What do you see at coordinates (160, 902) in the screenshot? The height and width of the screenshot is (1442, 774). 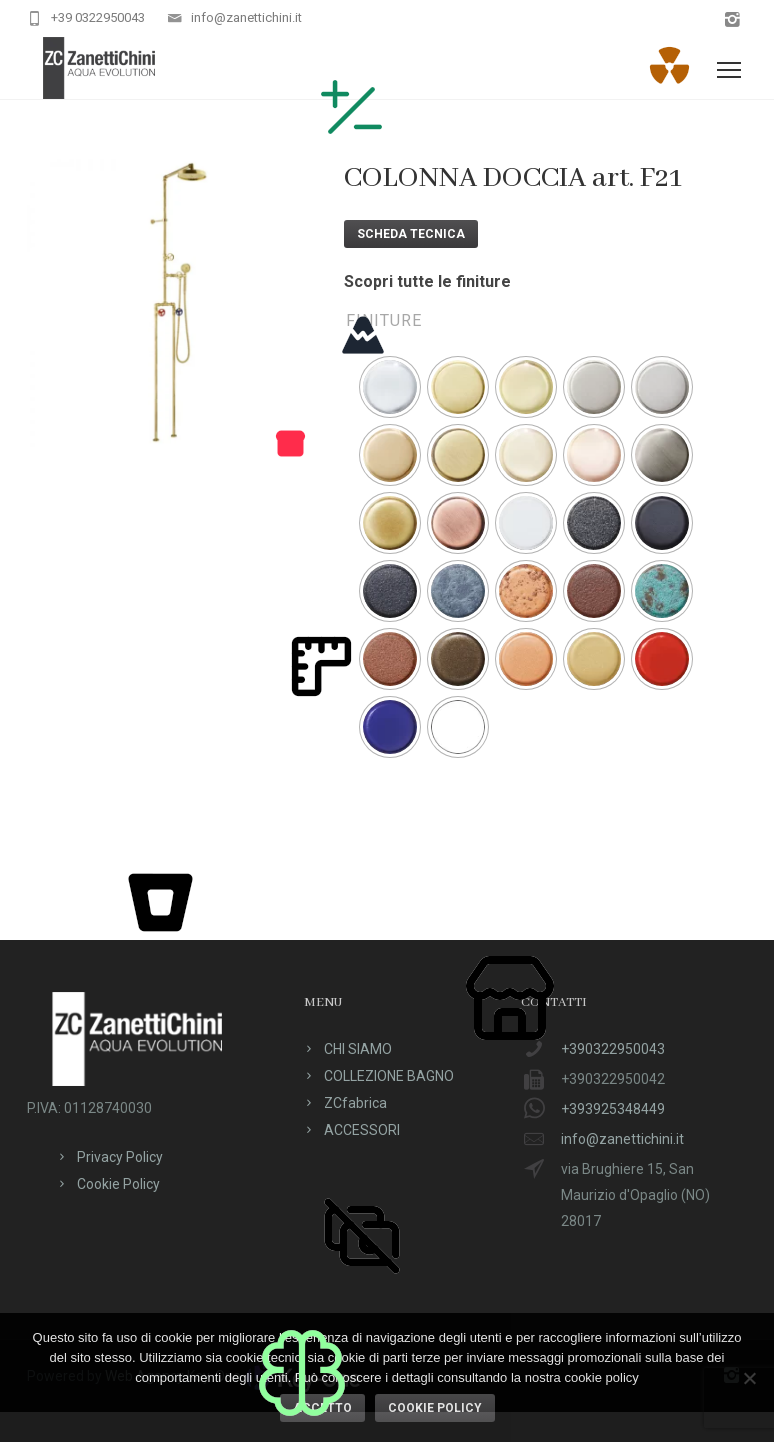 I see `open Bitbucket repository` at bounding box center [160, 902].